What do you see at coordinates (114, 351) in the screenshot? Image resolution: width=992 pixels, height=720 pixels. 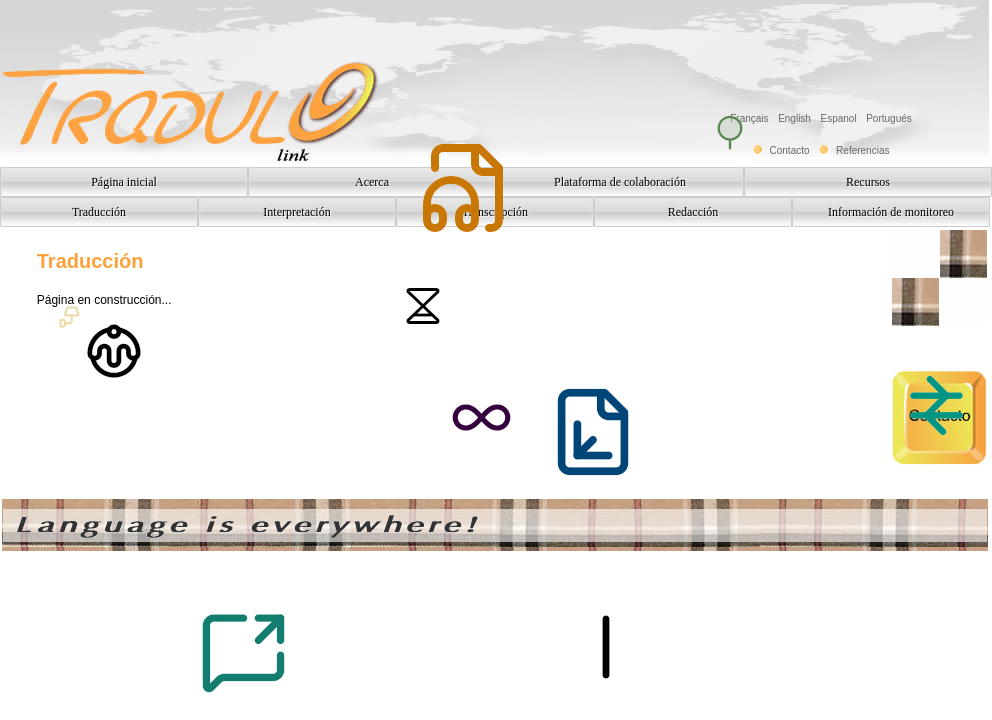 I see `view dessert menu options` at bounding box center [114, 351].